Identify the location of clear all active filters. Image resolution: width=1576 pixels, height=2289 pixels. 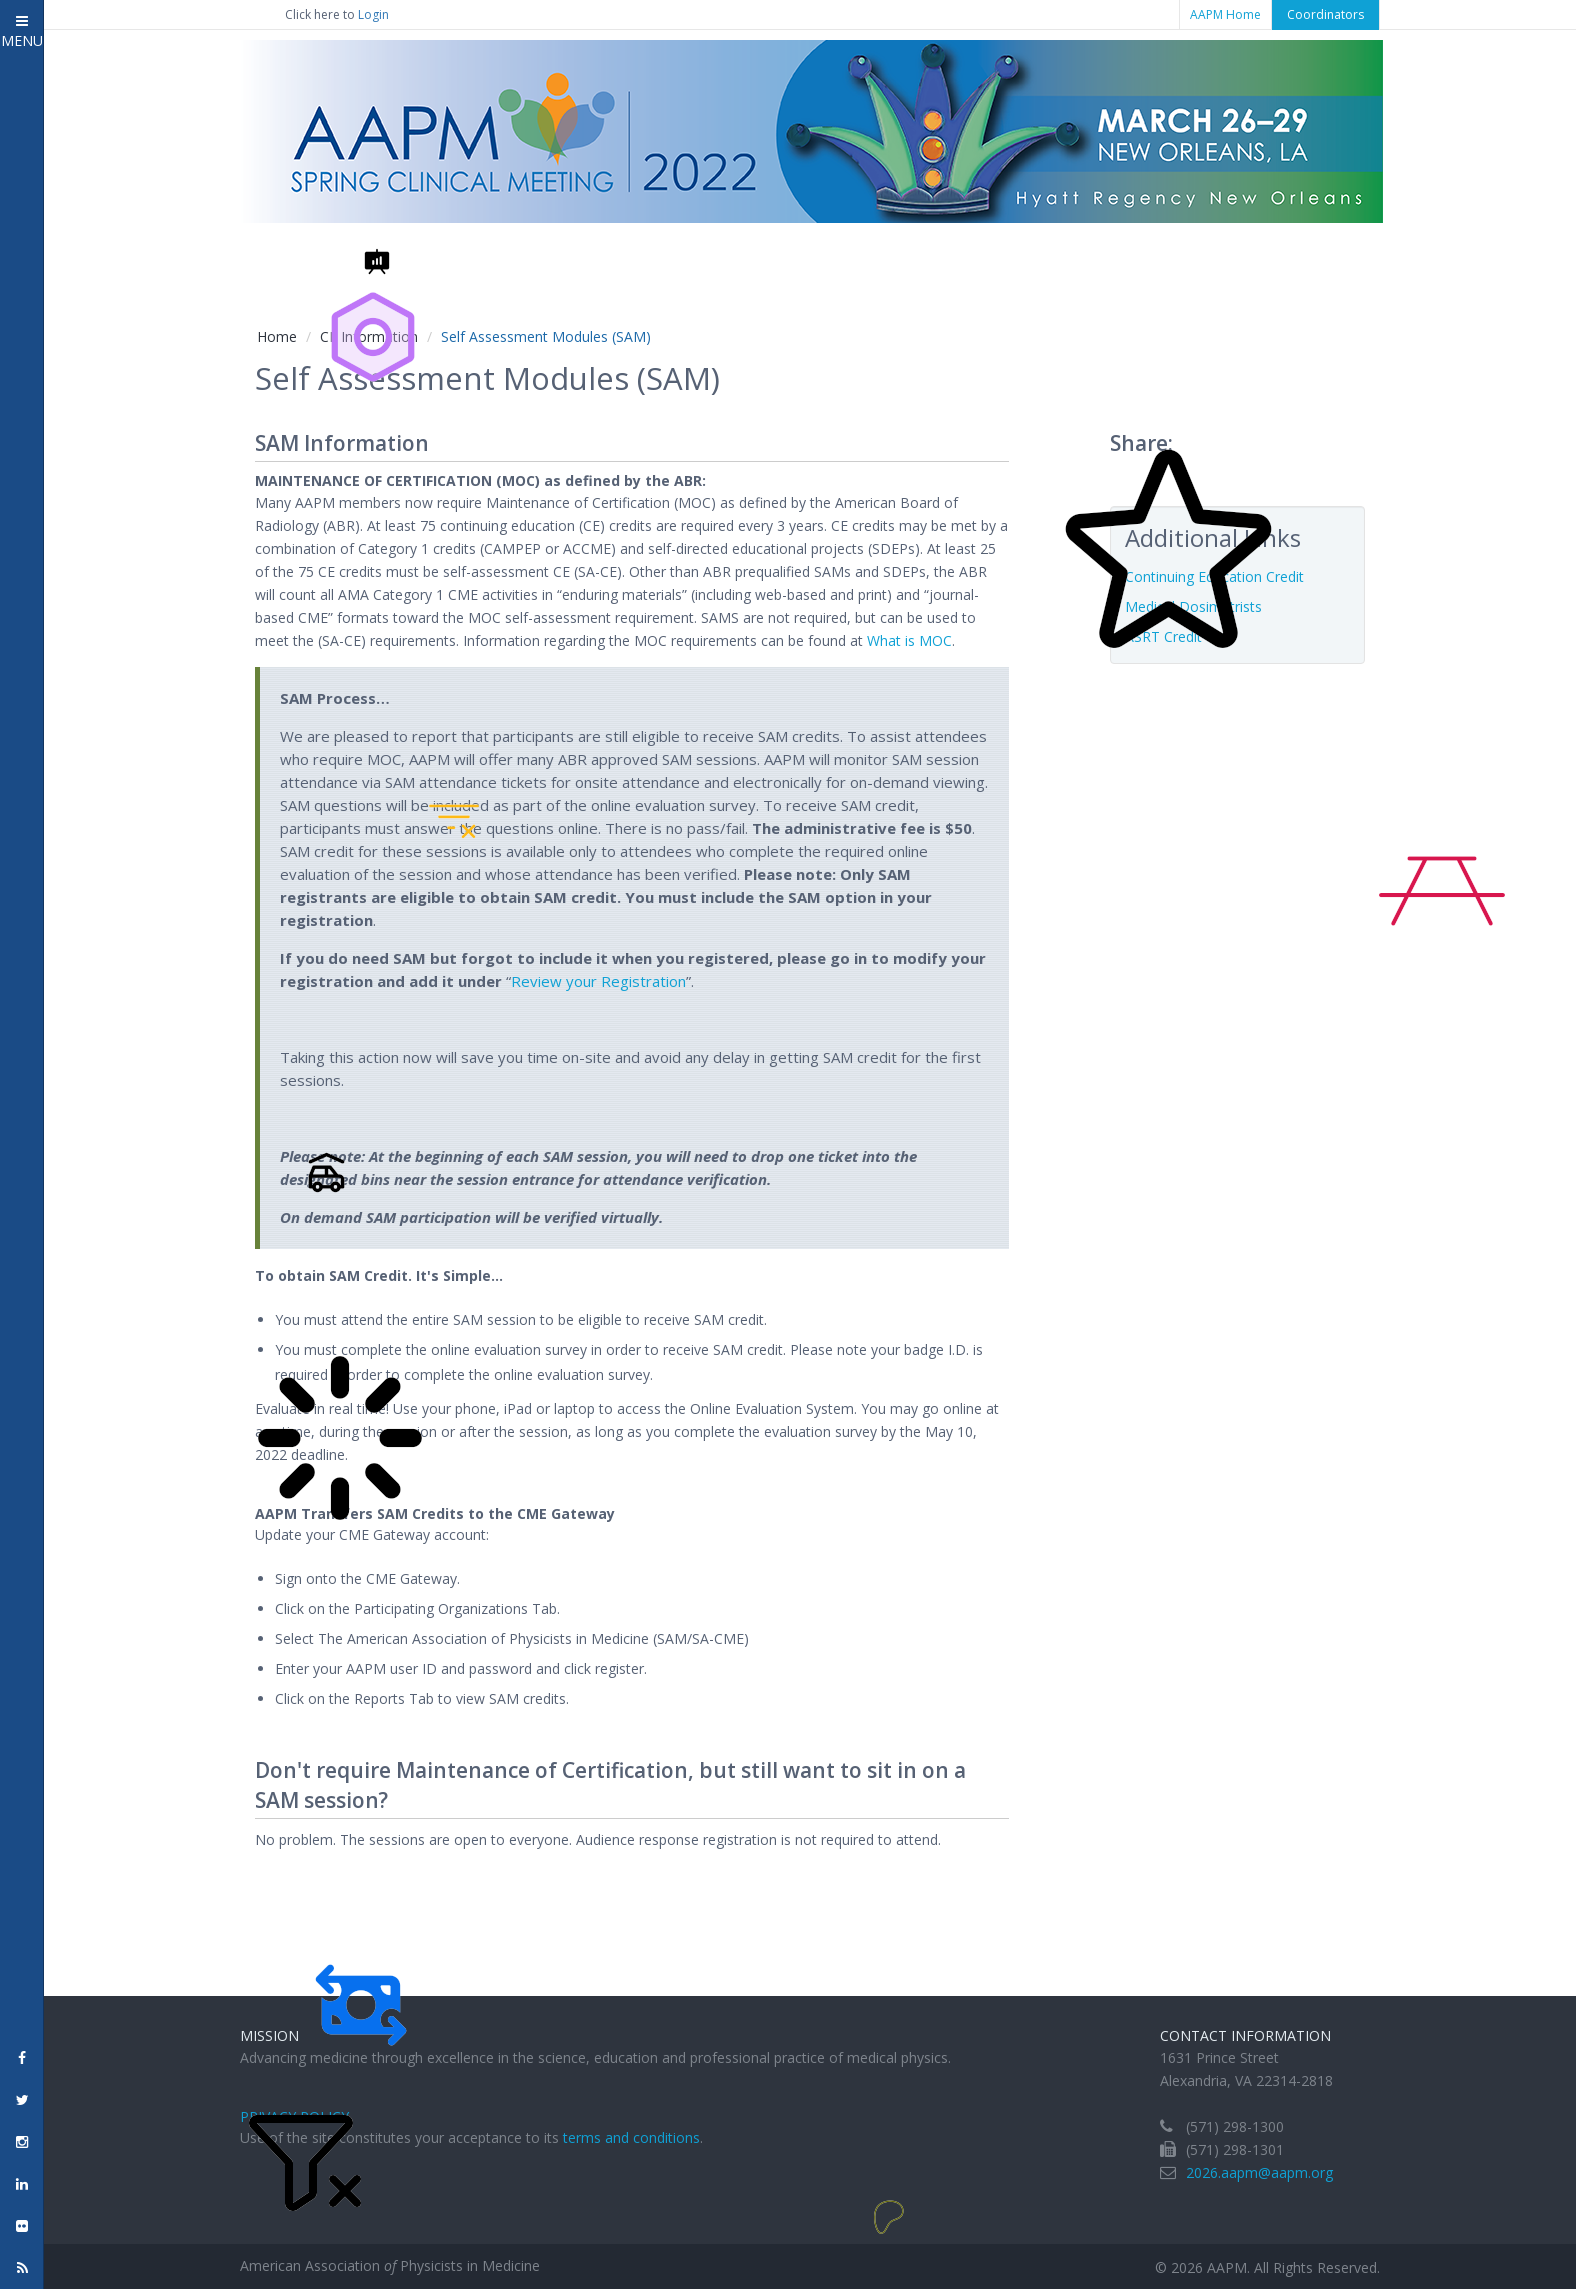
(454, 815).